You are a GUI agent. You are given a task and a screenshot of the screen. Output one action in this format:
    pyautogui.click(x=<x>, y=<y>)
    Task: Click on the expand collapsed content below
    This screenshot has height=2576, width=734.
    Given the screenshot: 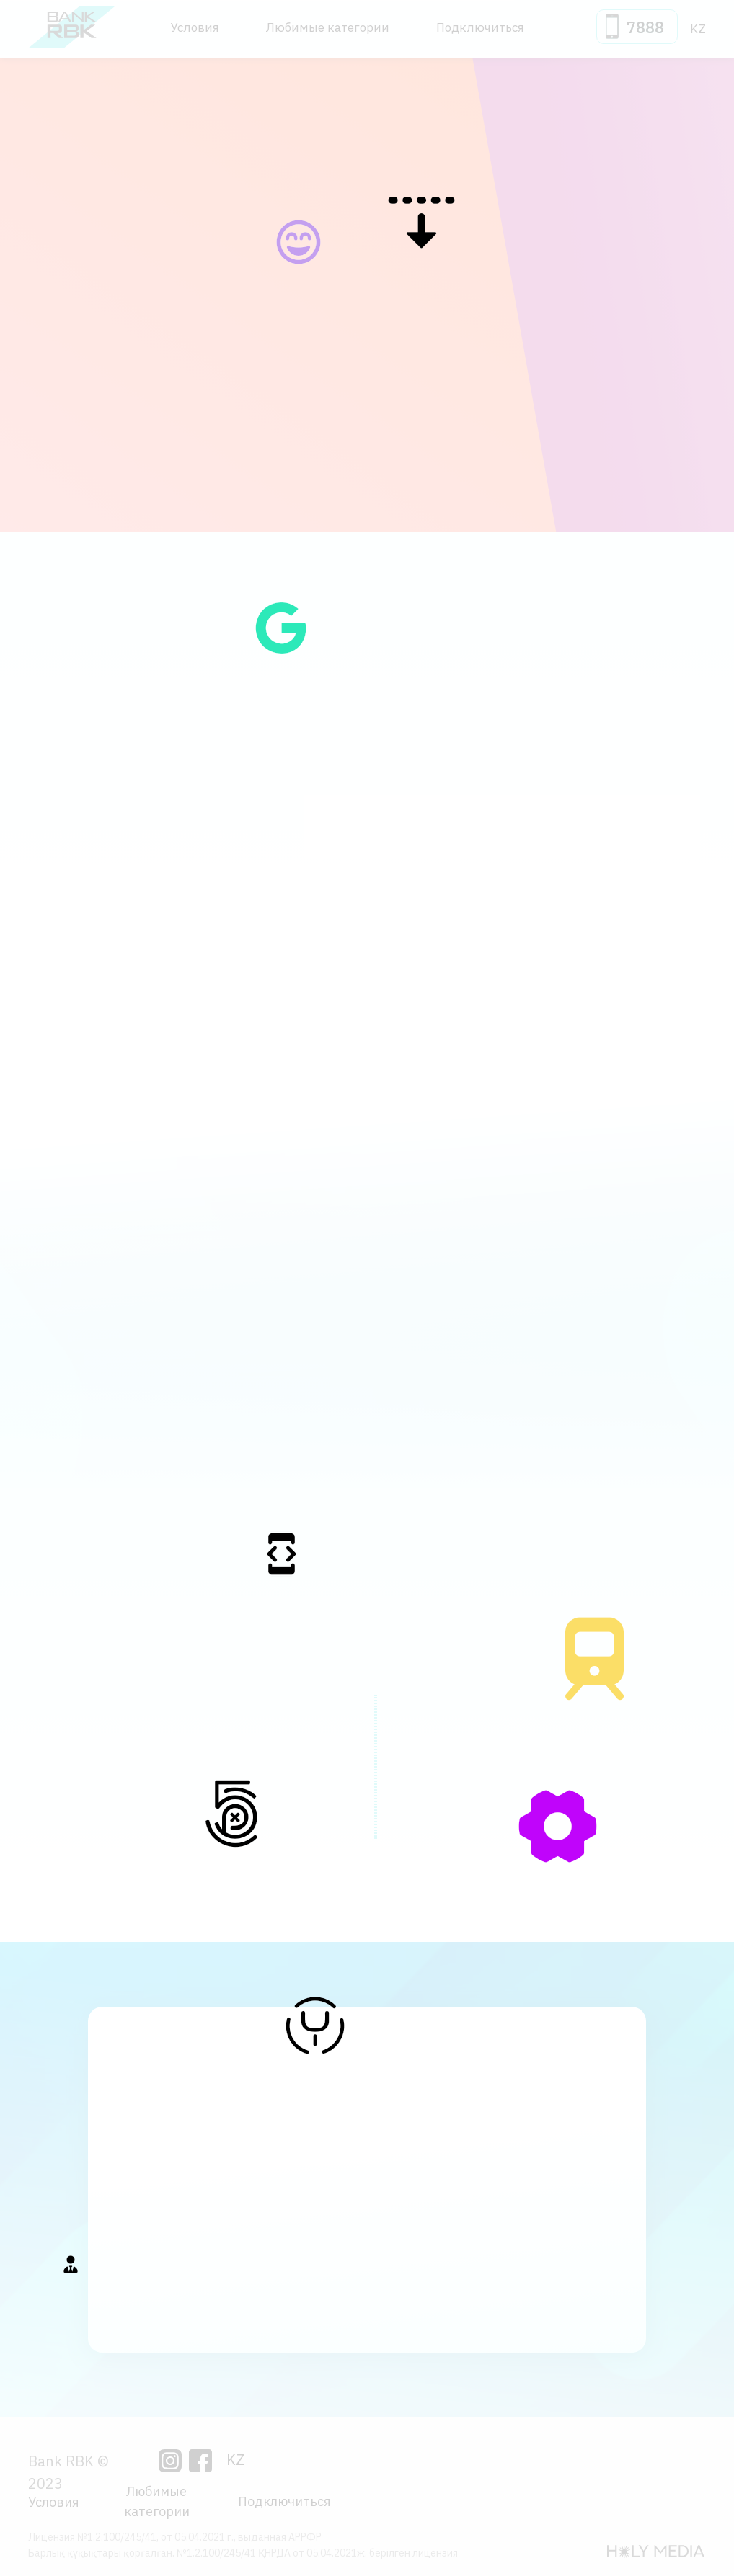 What is the action you would take?
    pyautogui.click(x=421, y=218)
    